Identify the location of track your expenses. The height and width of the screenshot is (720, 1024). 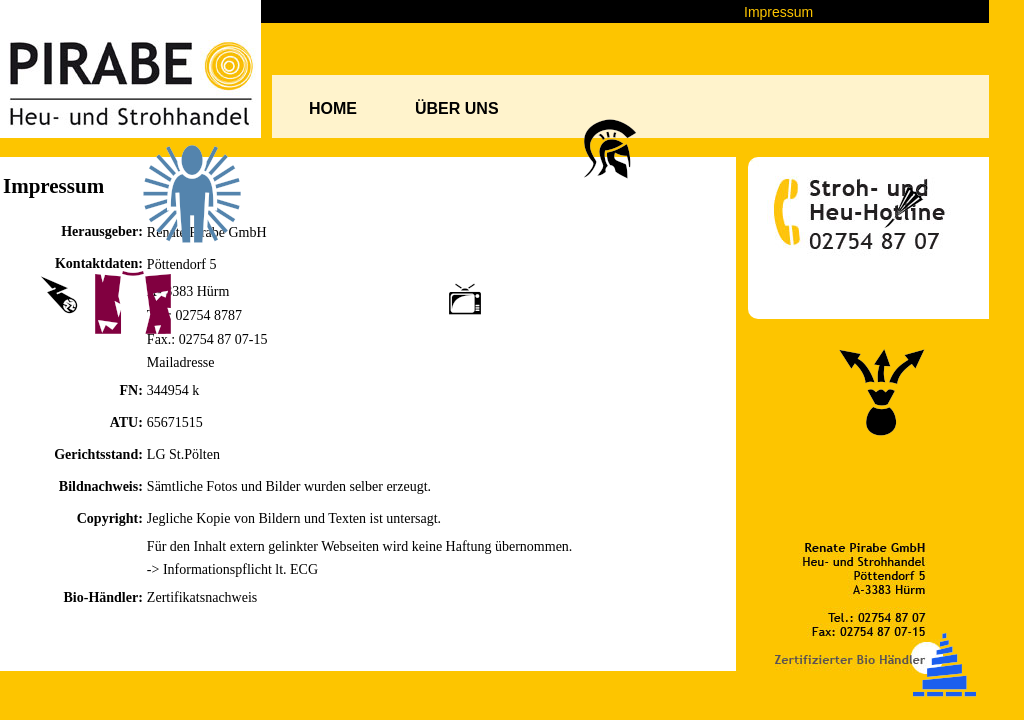
(882, 392).